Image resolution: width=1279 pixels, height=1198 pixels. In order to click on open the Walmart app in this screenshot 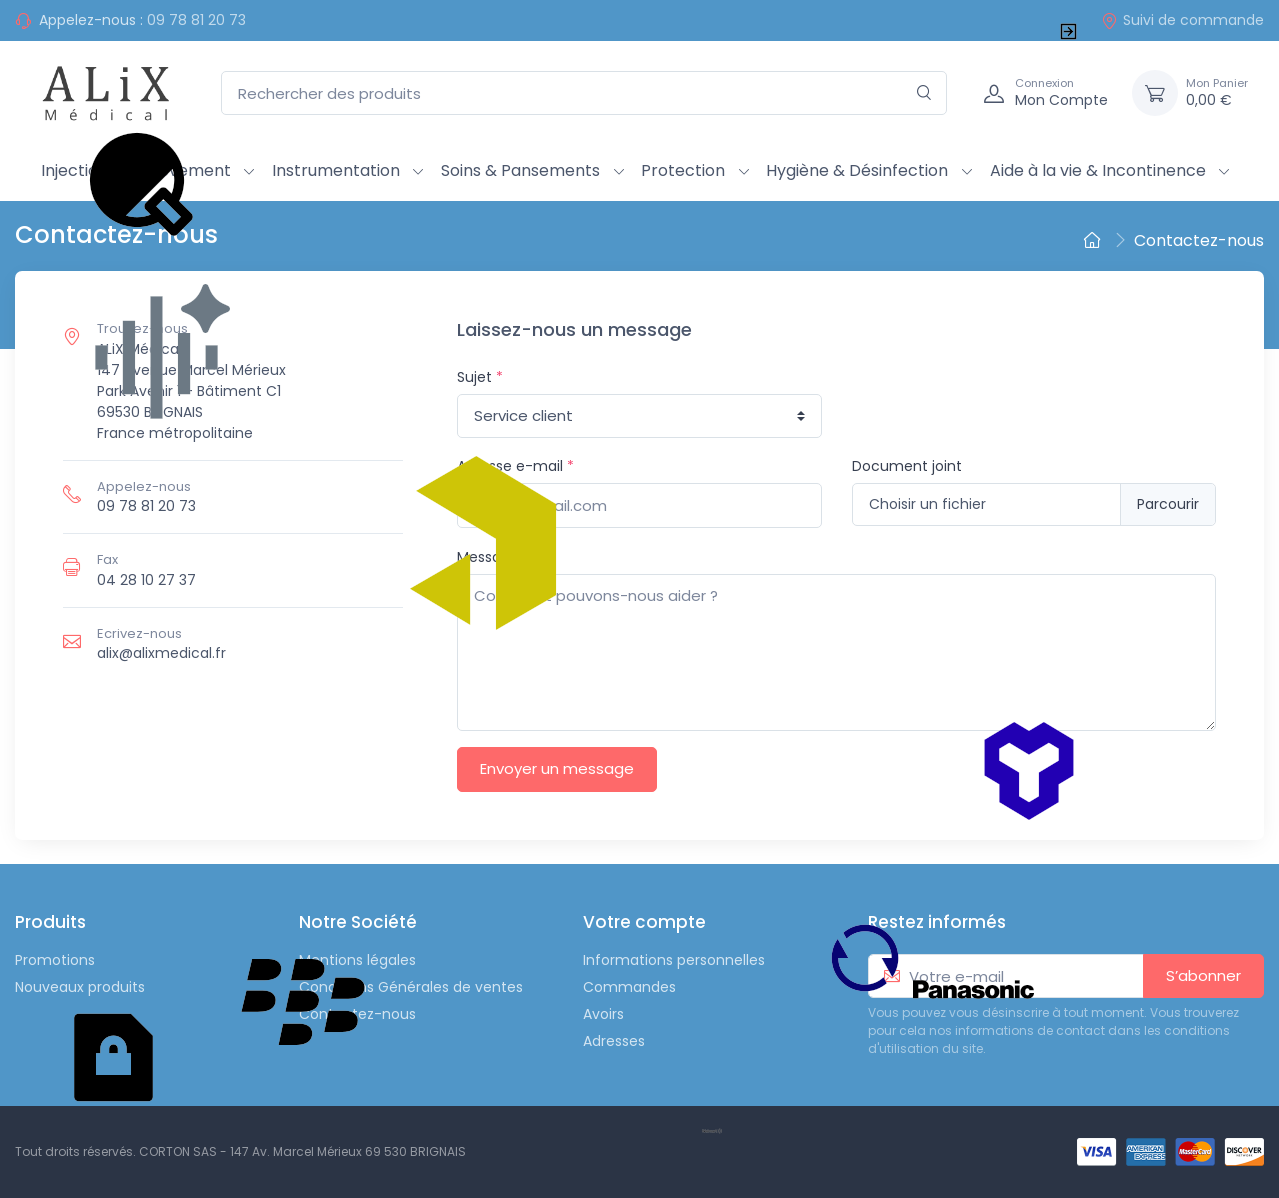, I will do `click(712, 1131)`.